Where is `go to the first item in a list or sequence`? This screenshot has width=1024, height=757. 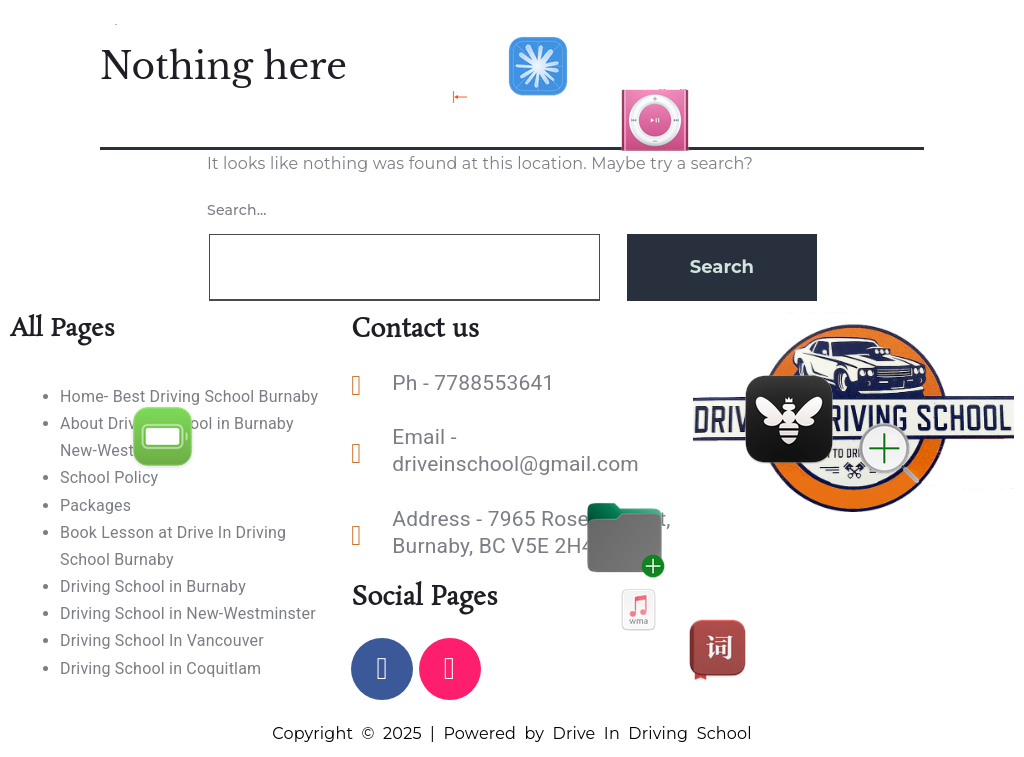 go to the first item in a list or sequence is located at coordinates (460, 97).